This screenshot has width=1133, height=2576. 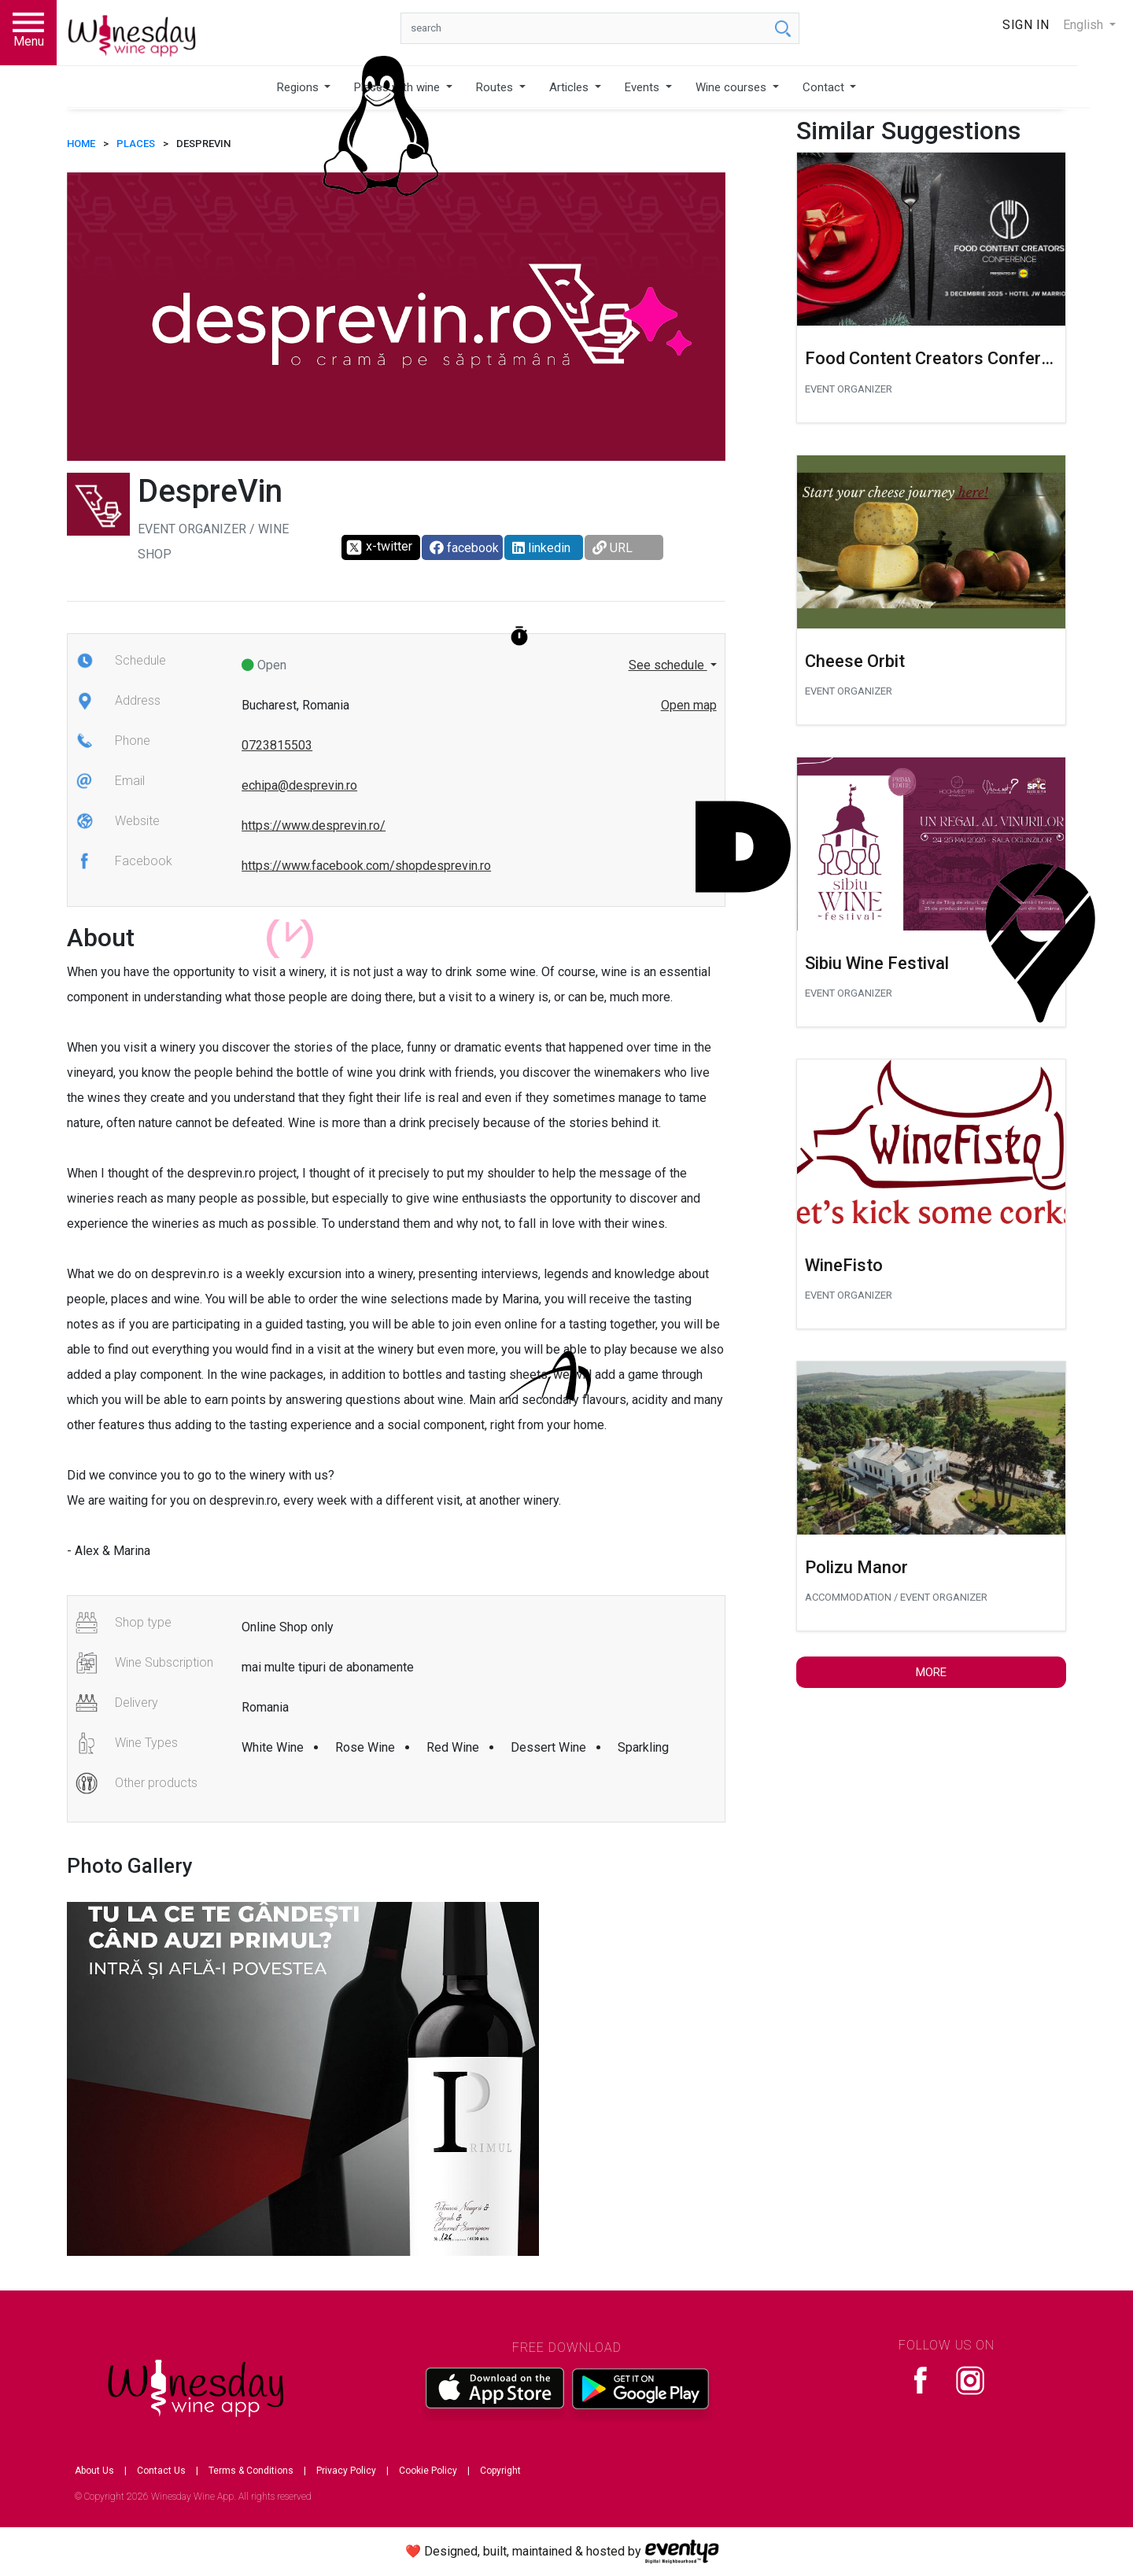 What do you see at coordinates (290, 938) in the screenshot?
I see `date-fns javascript library logo` at bounding box center [290, 938].